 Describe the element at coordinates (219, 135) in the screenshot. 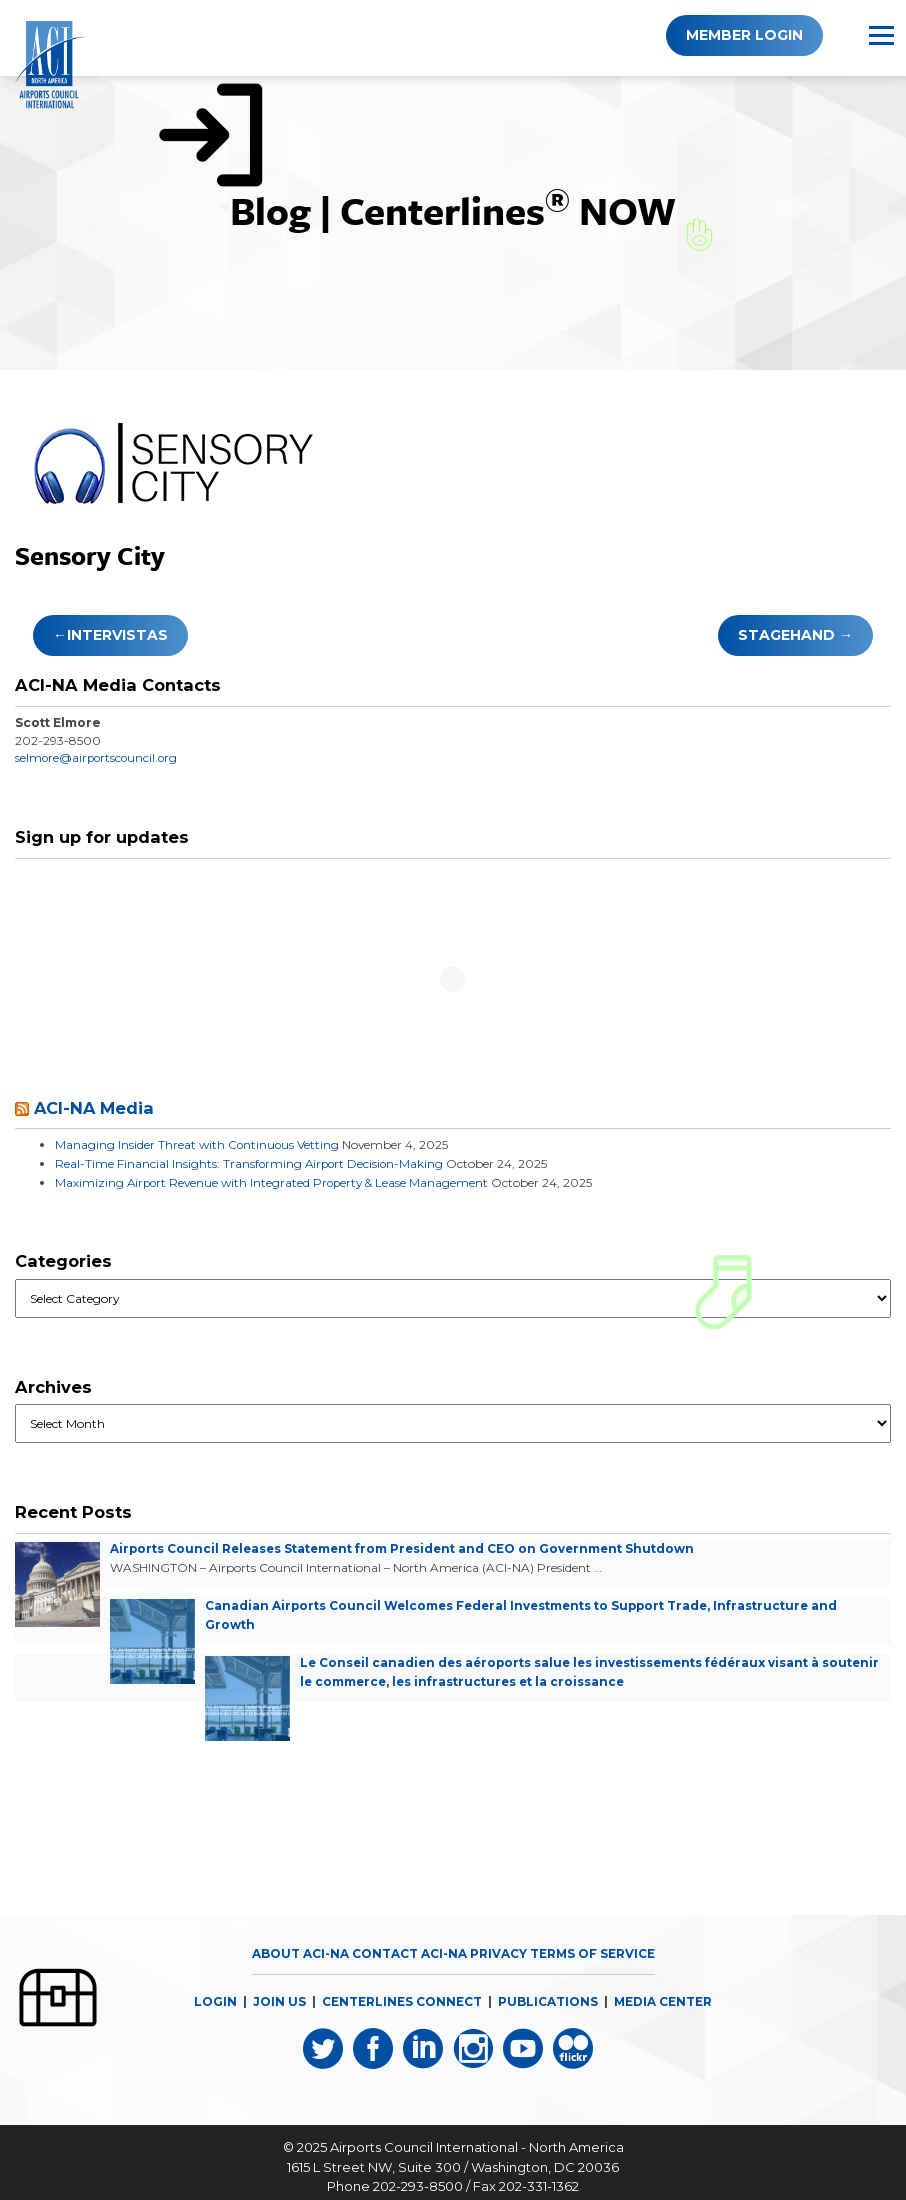

I see `sign in to your account` at that location.